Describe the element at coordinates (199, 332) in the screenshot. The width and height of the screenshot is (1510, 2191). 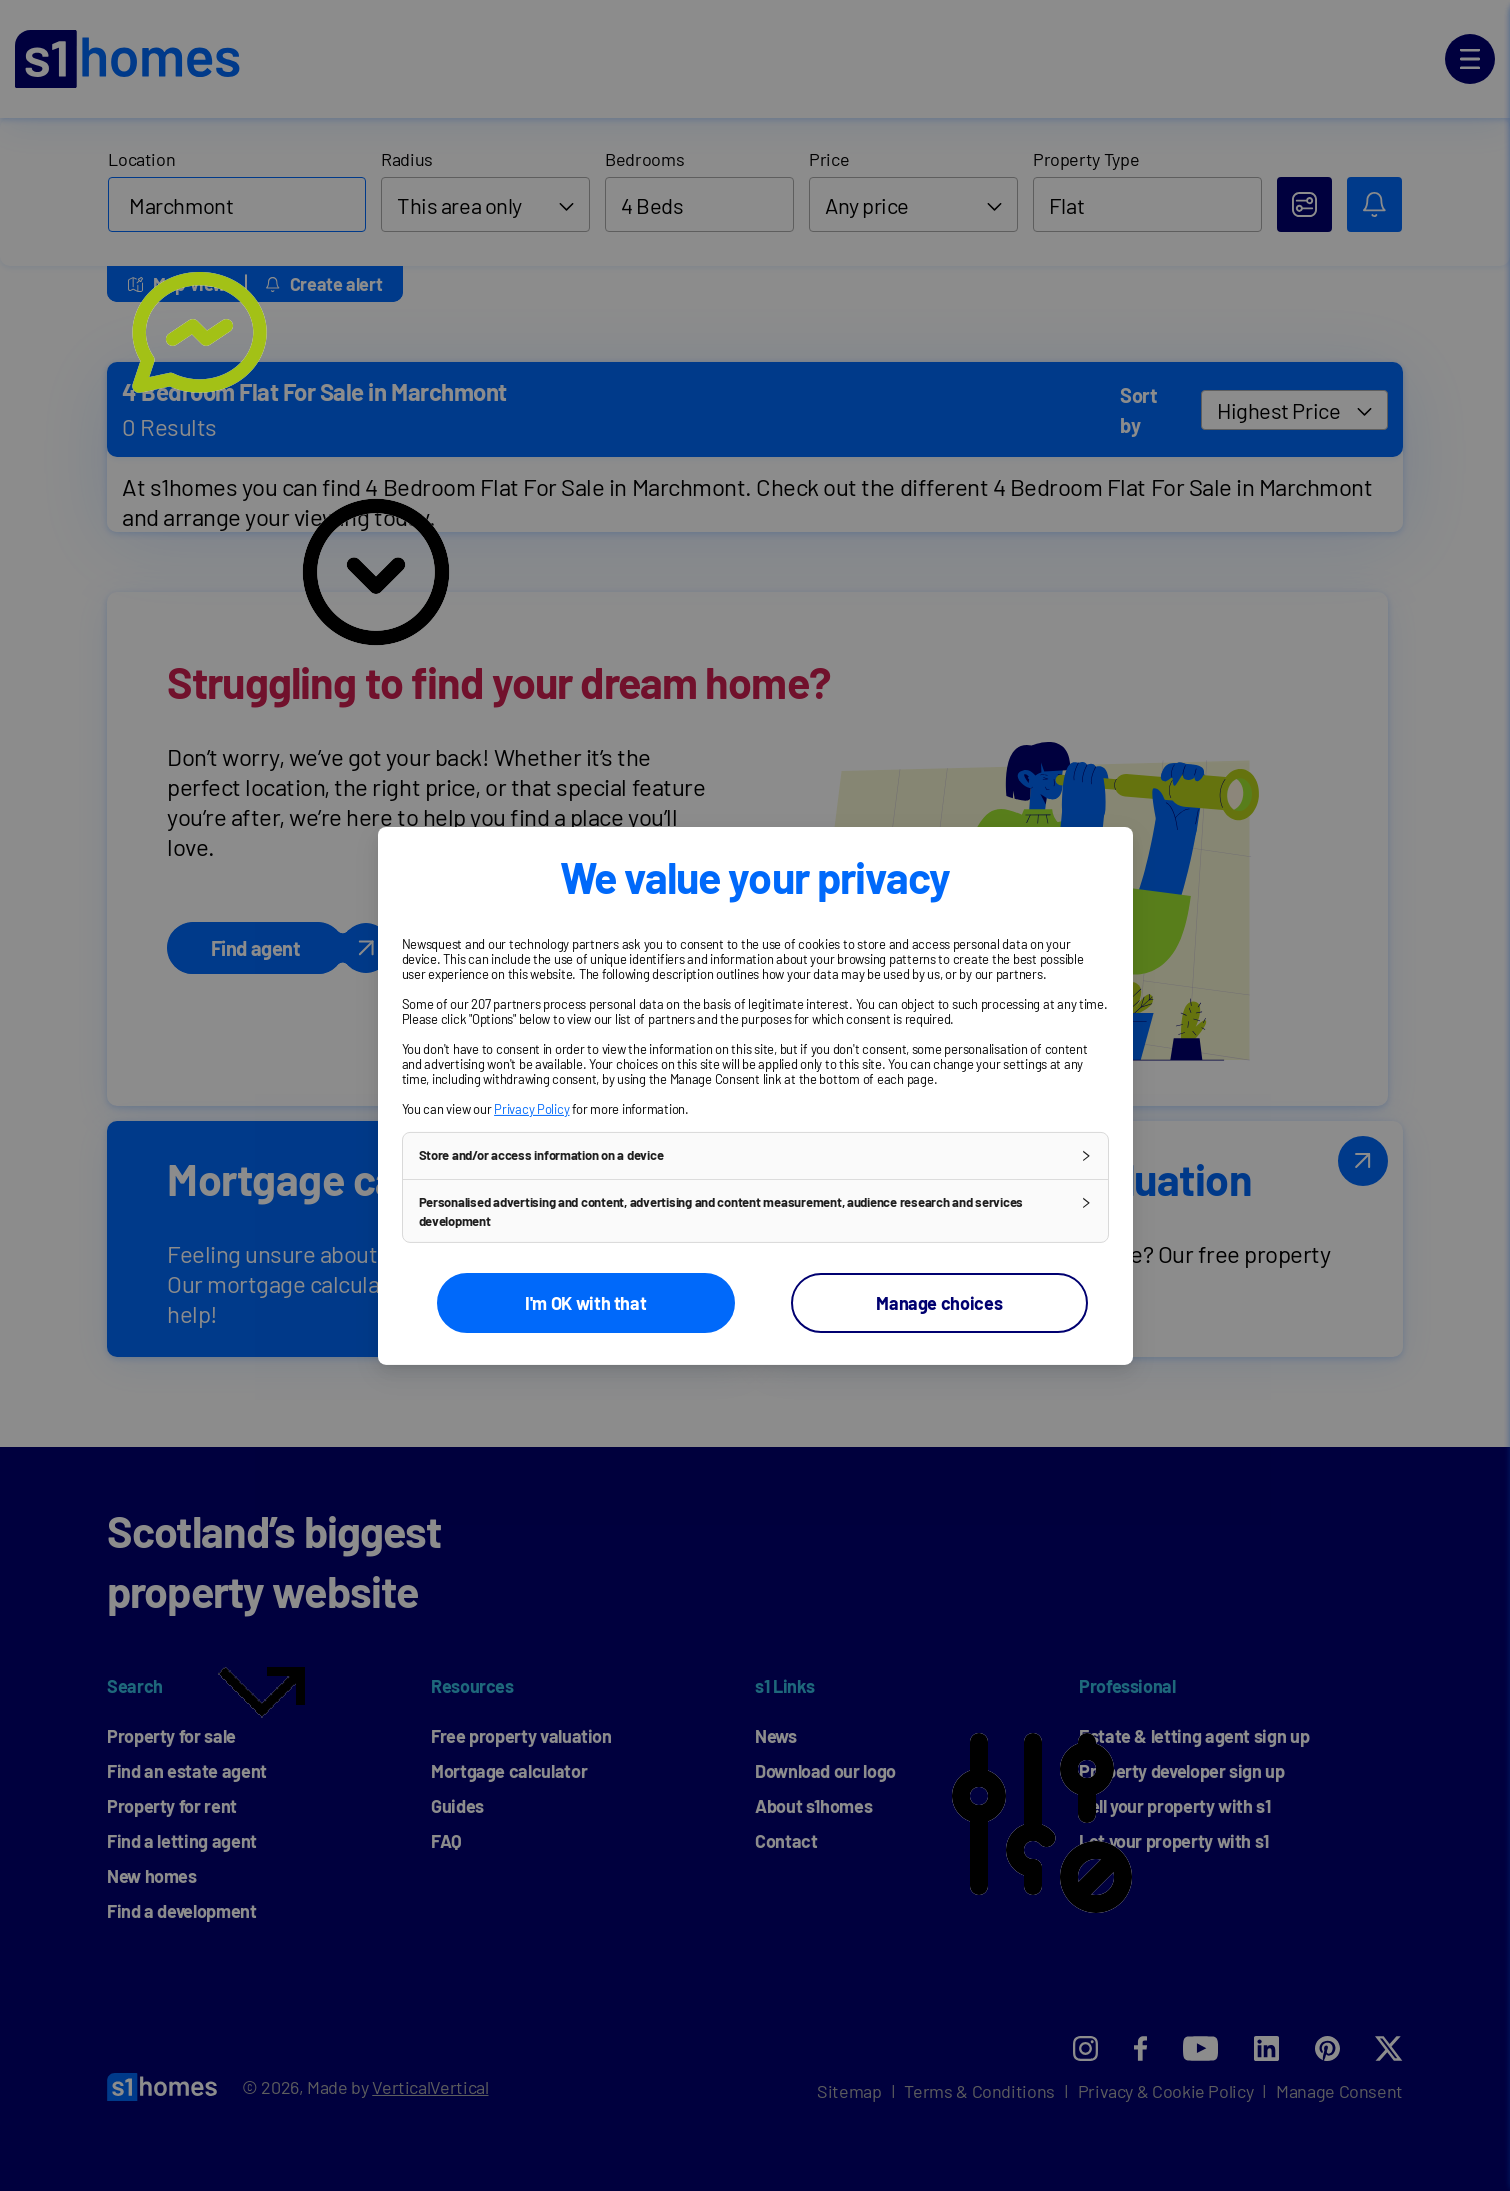
I see `open Facebook Messenger` at that location.